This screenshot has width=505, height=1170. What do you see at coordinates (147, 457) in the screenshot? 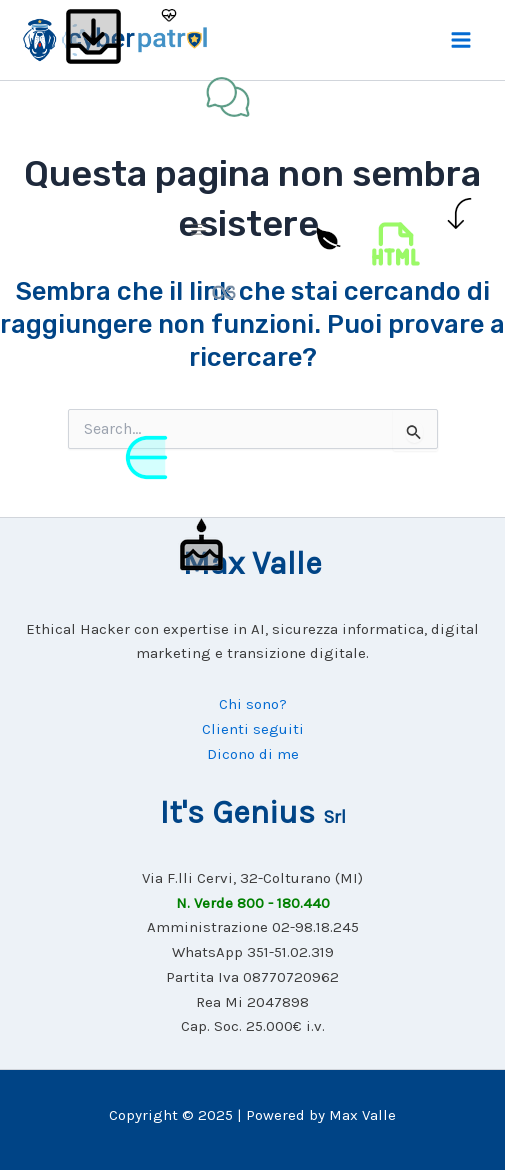
I see `indicates set membership in mathematical notation` at bounding box center [147, 457].